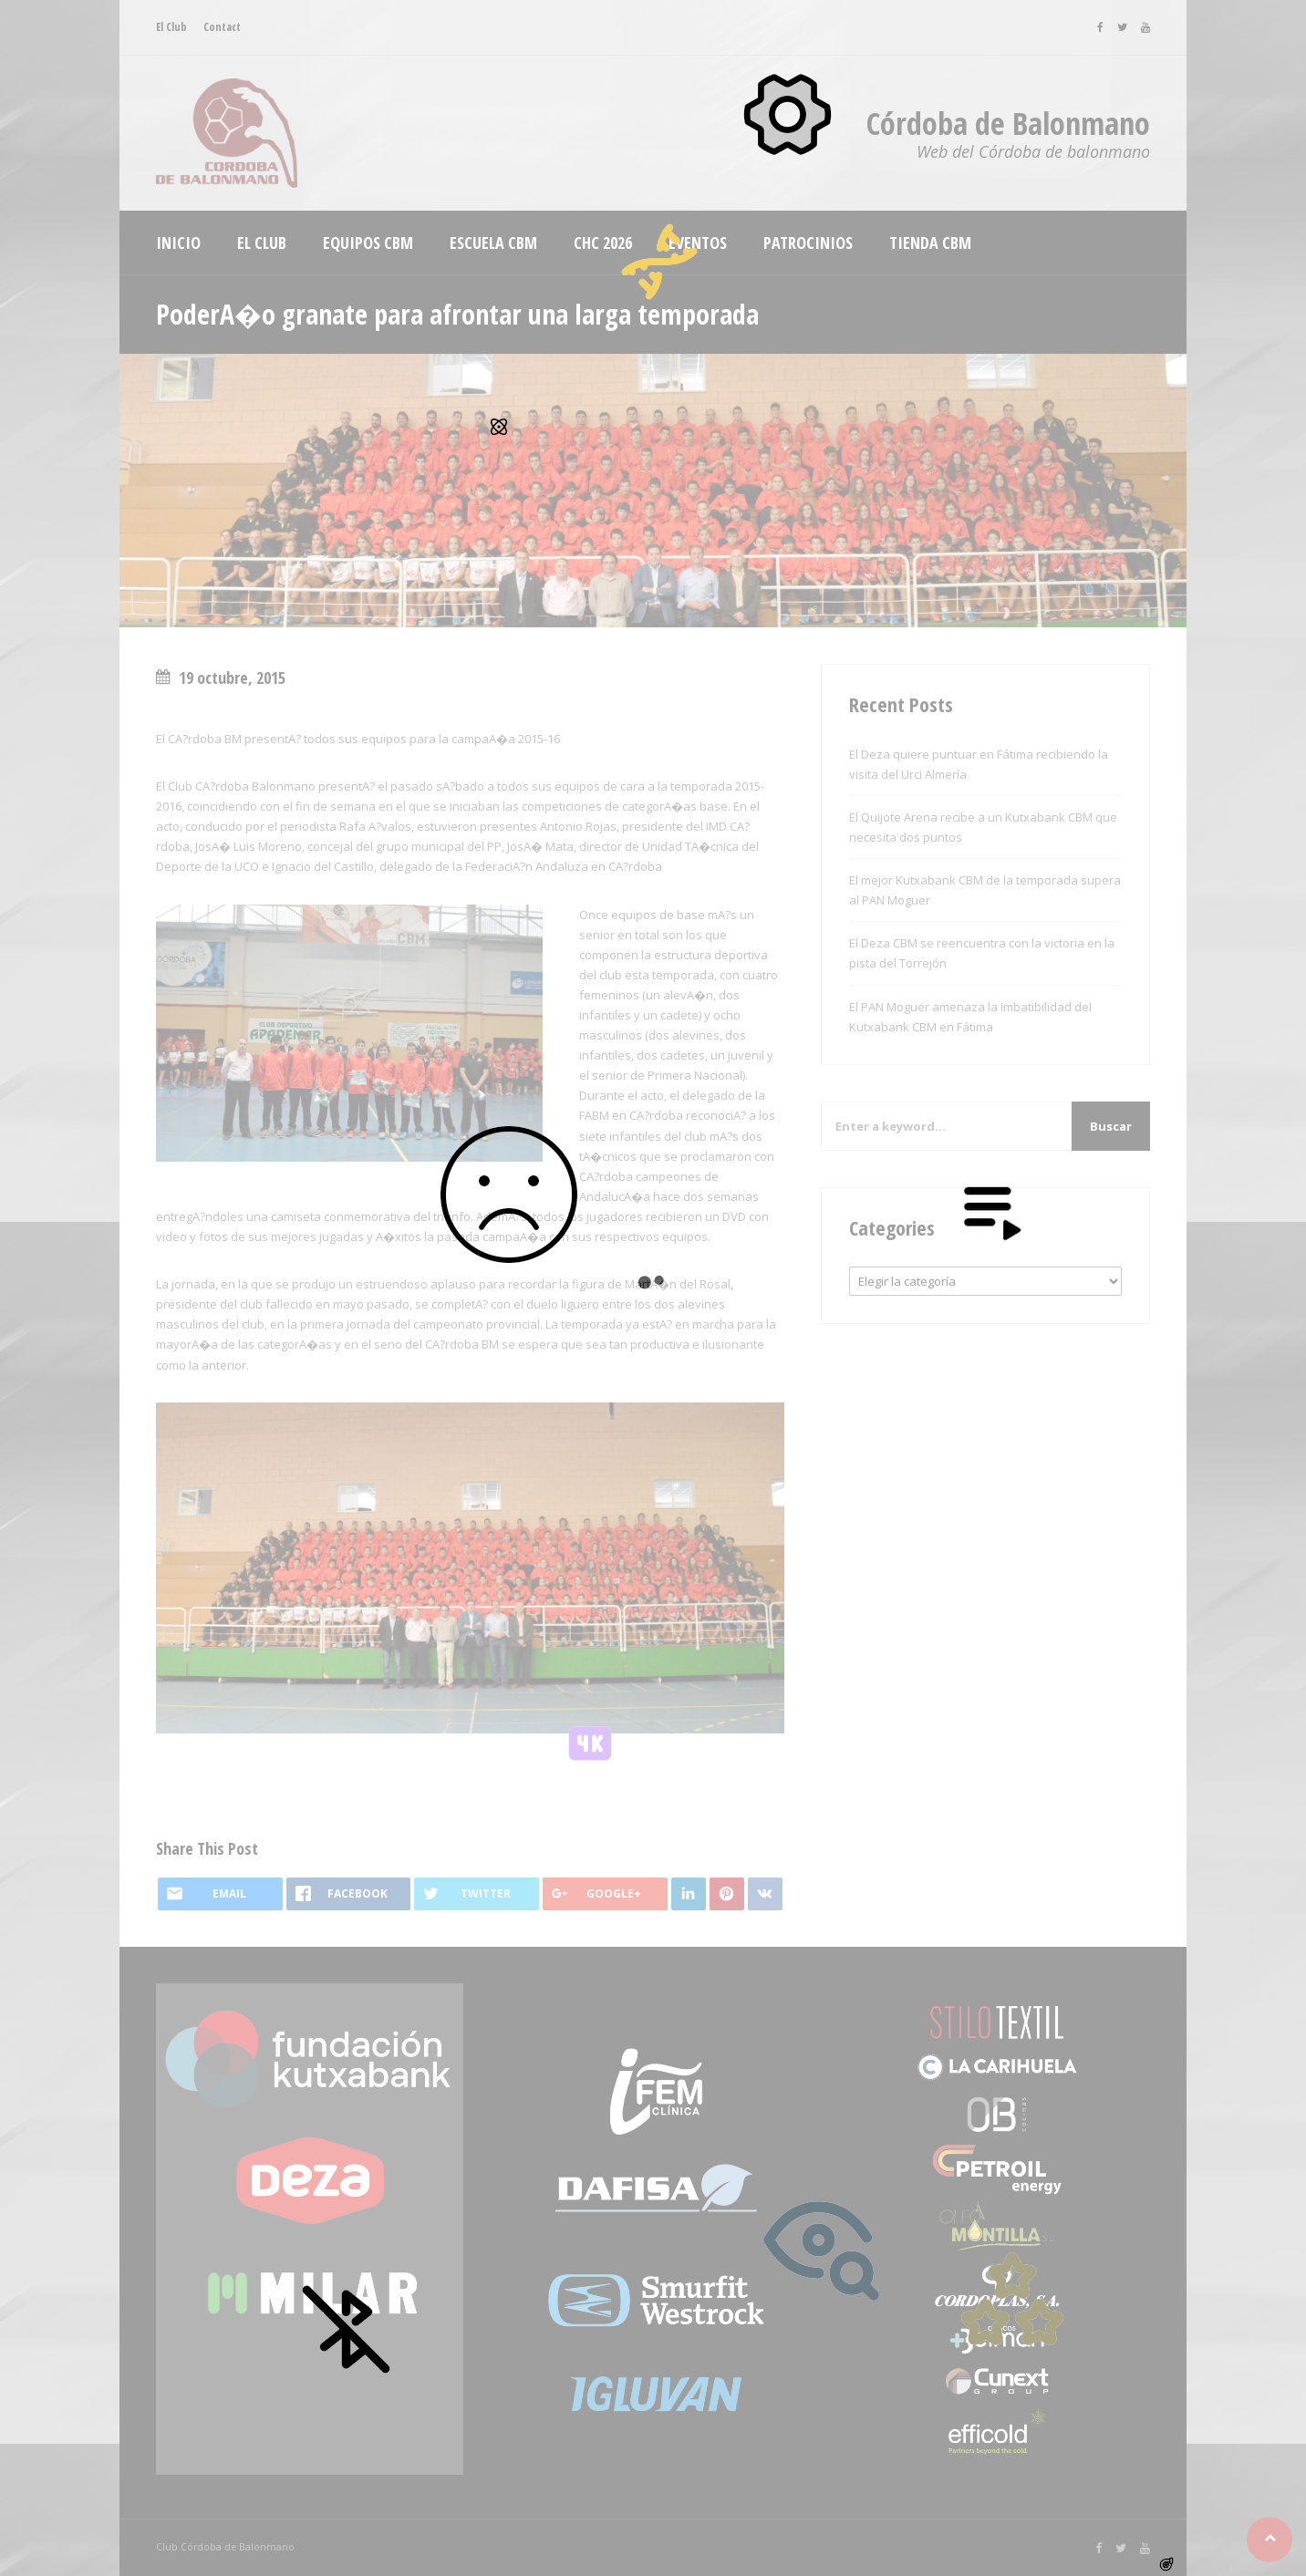 The width and height of the screenshot is (1306, 2576). Describe the element at coordinates (659, 262) in the screenshot. I see `access genetic or DNA-related information` at that location.